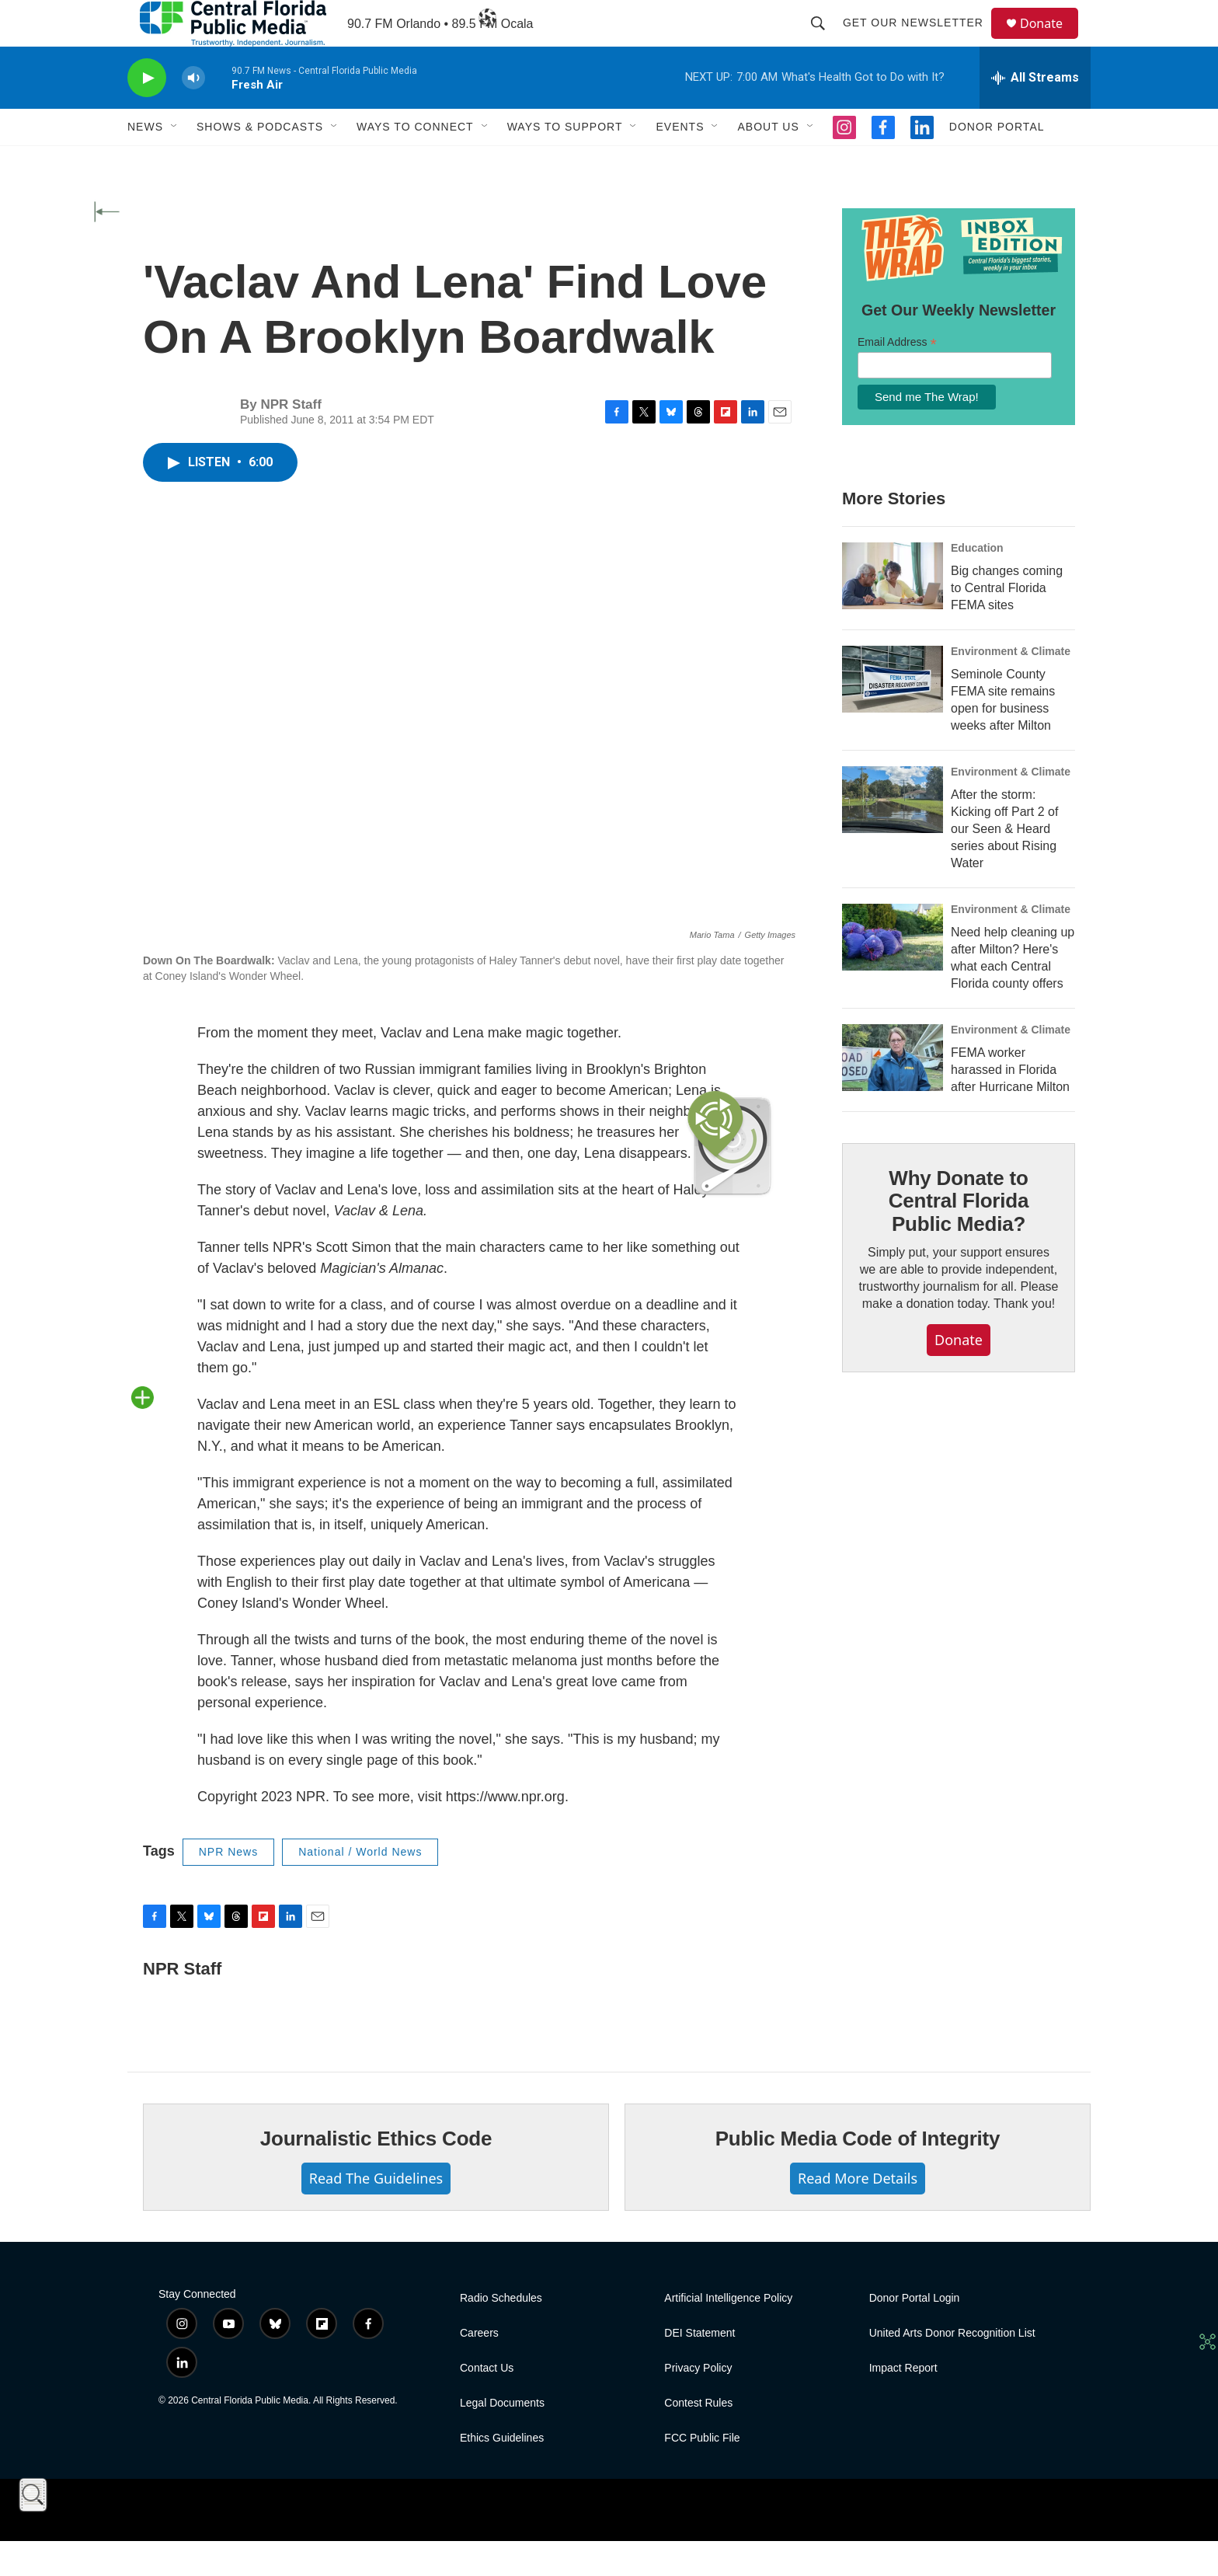 The height and width of the screenshot is (2576, 1218). Describe the element at coordinates (33, 2494) in the screenshot. I see `open the log viewer application` at that location.